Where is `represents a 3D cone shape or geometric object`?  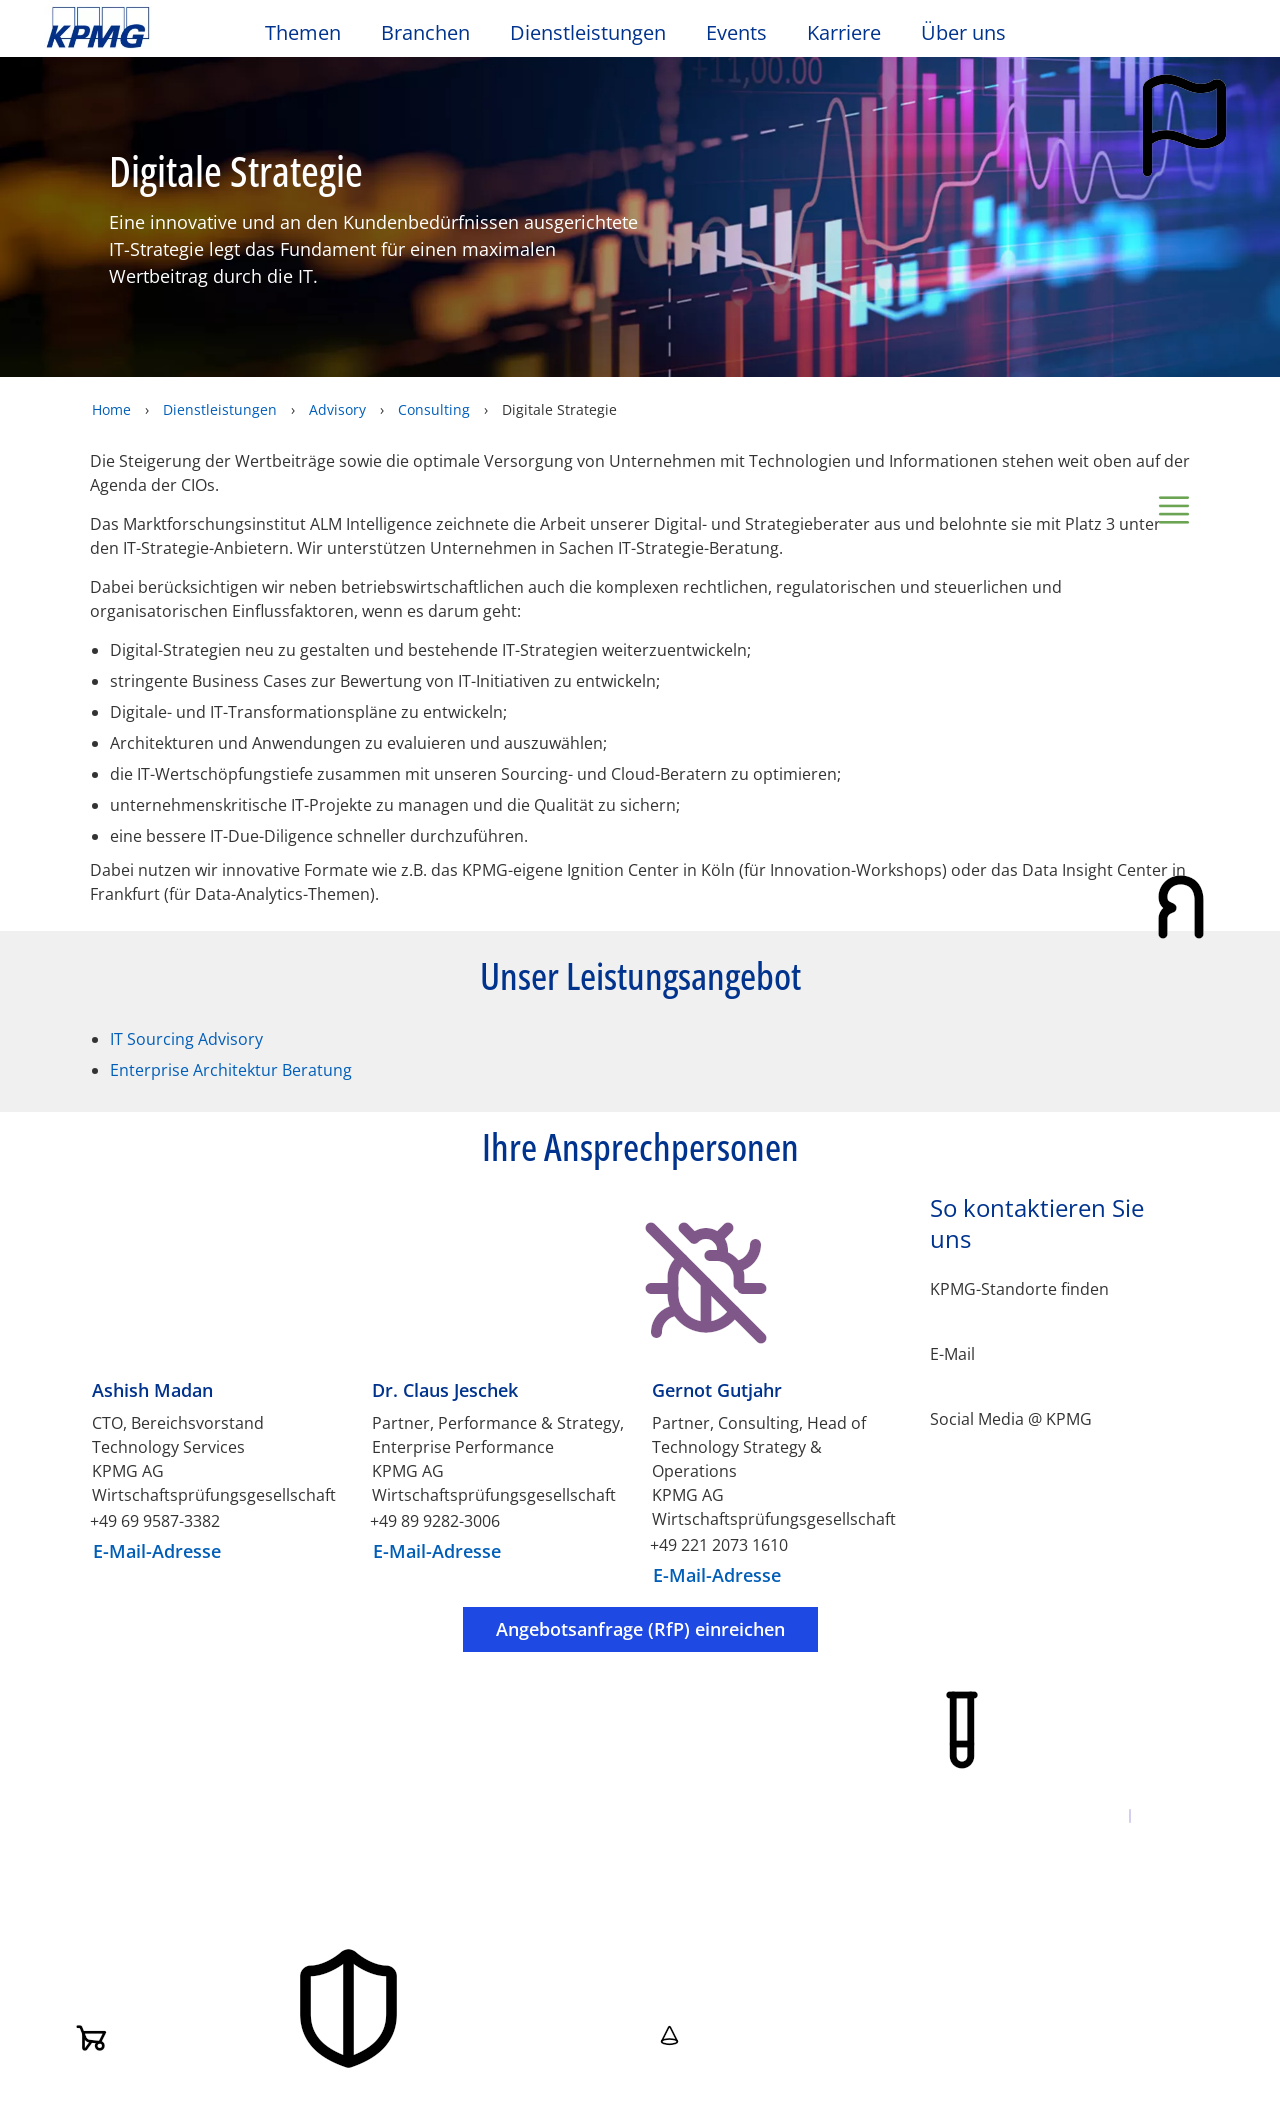 represents a 3D cone shape or geometric object is located at coordinates (669, 2035).